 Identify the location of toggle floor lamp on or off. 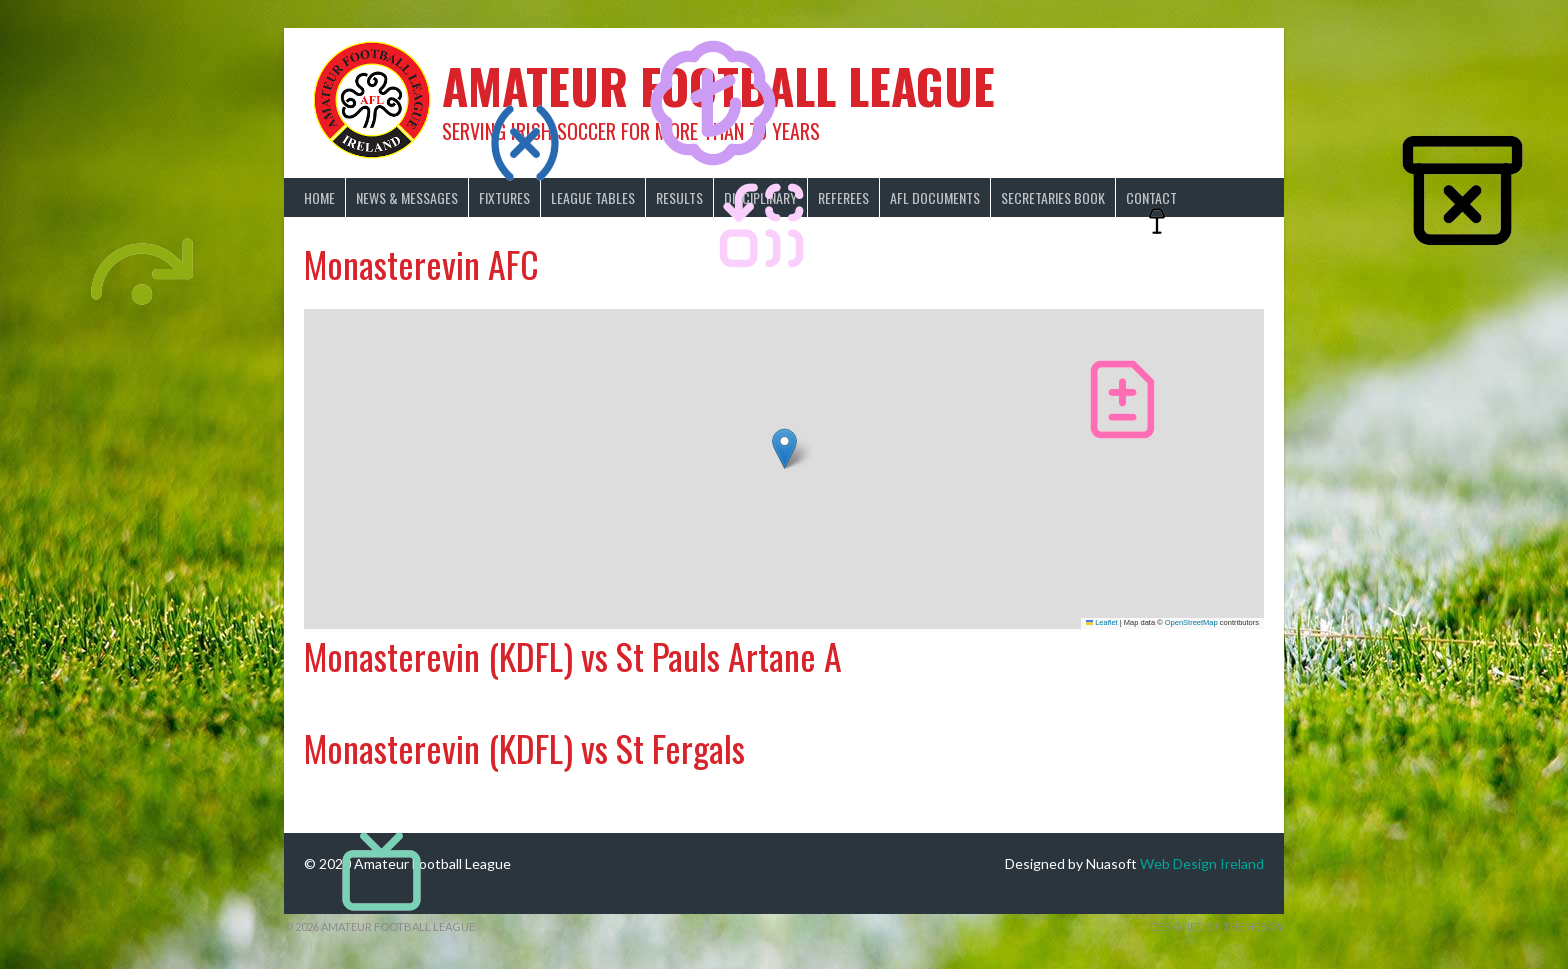
(1157, 221).